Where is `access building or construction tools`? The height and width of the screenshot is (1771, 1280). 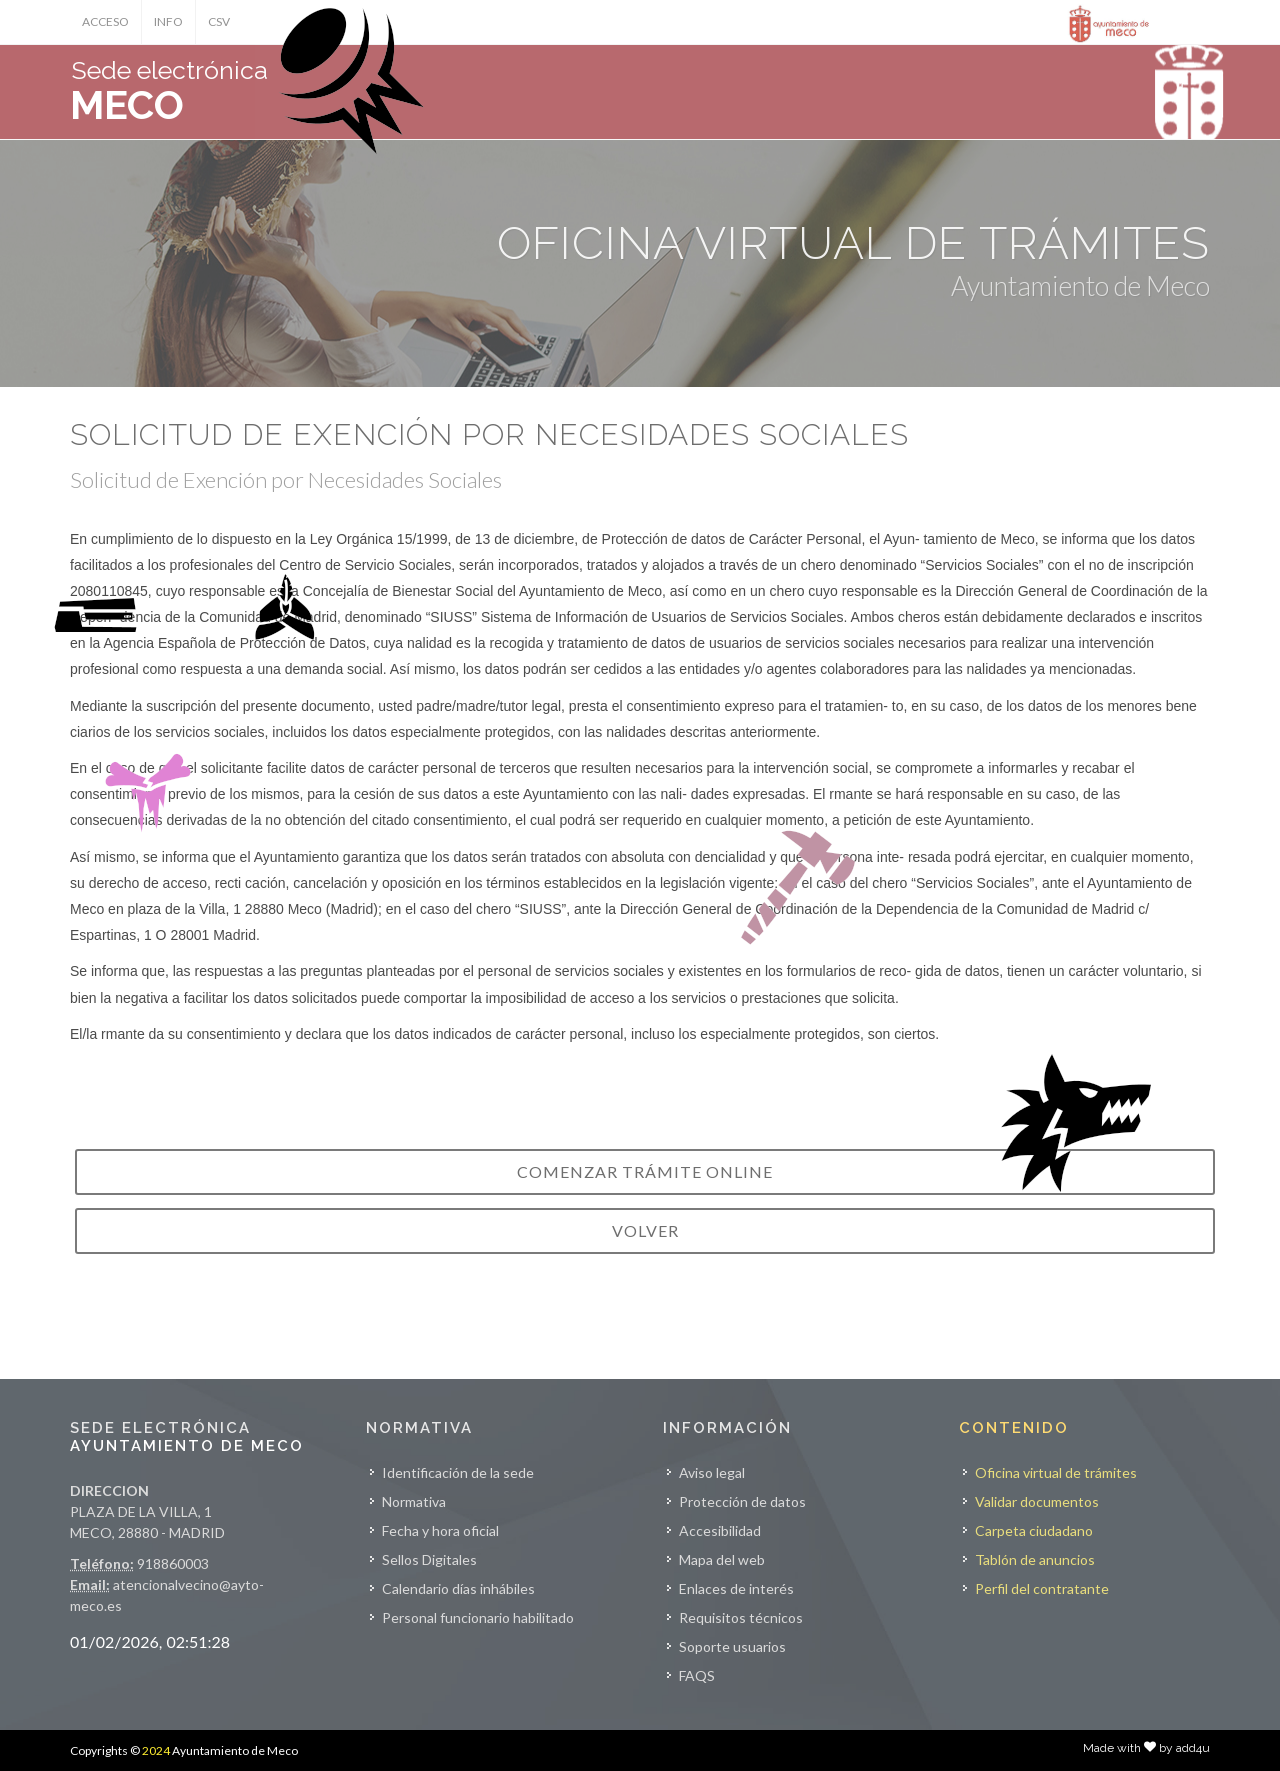
access building or construction tools is located at coordinates (798, 887).